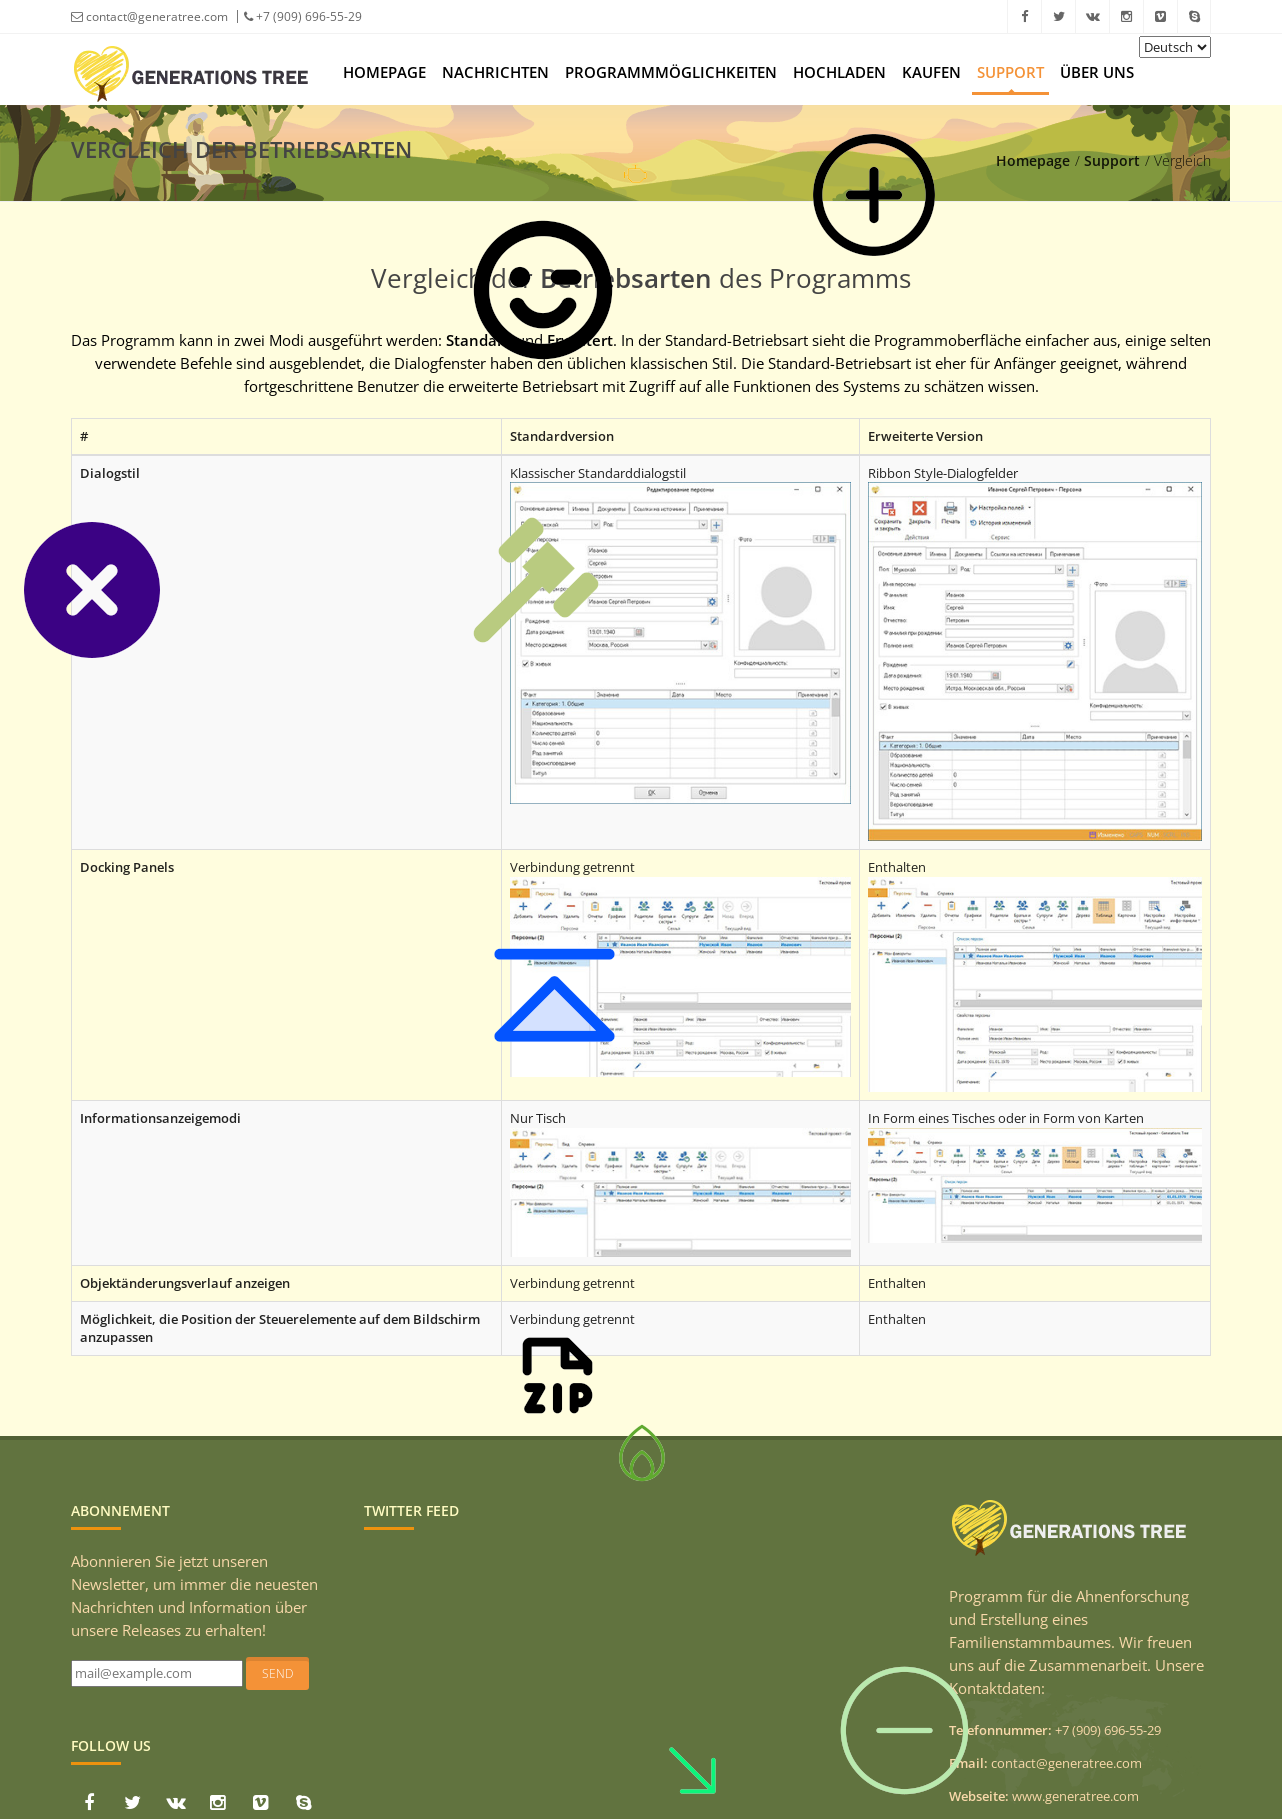 This screenshot has width=1282, height=1819. Describe the element at coordinates (635, 174) in the screenshot. I see `view engine or vehicle diagnostics` at that location.